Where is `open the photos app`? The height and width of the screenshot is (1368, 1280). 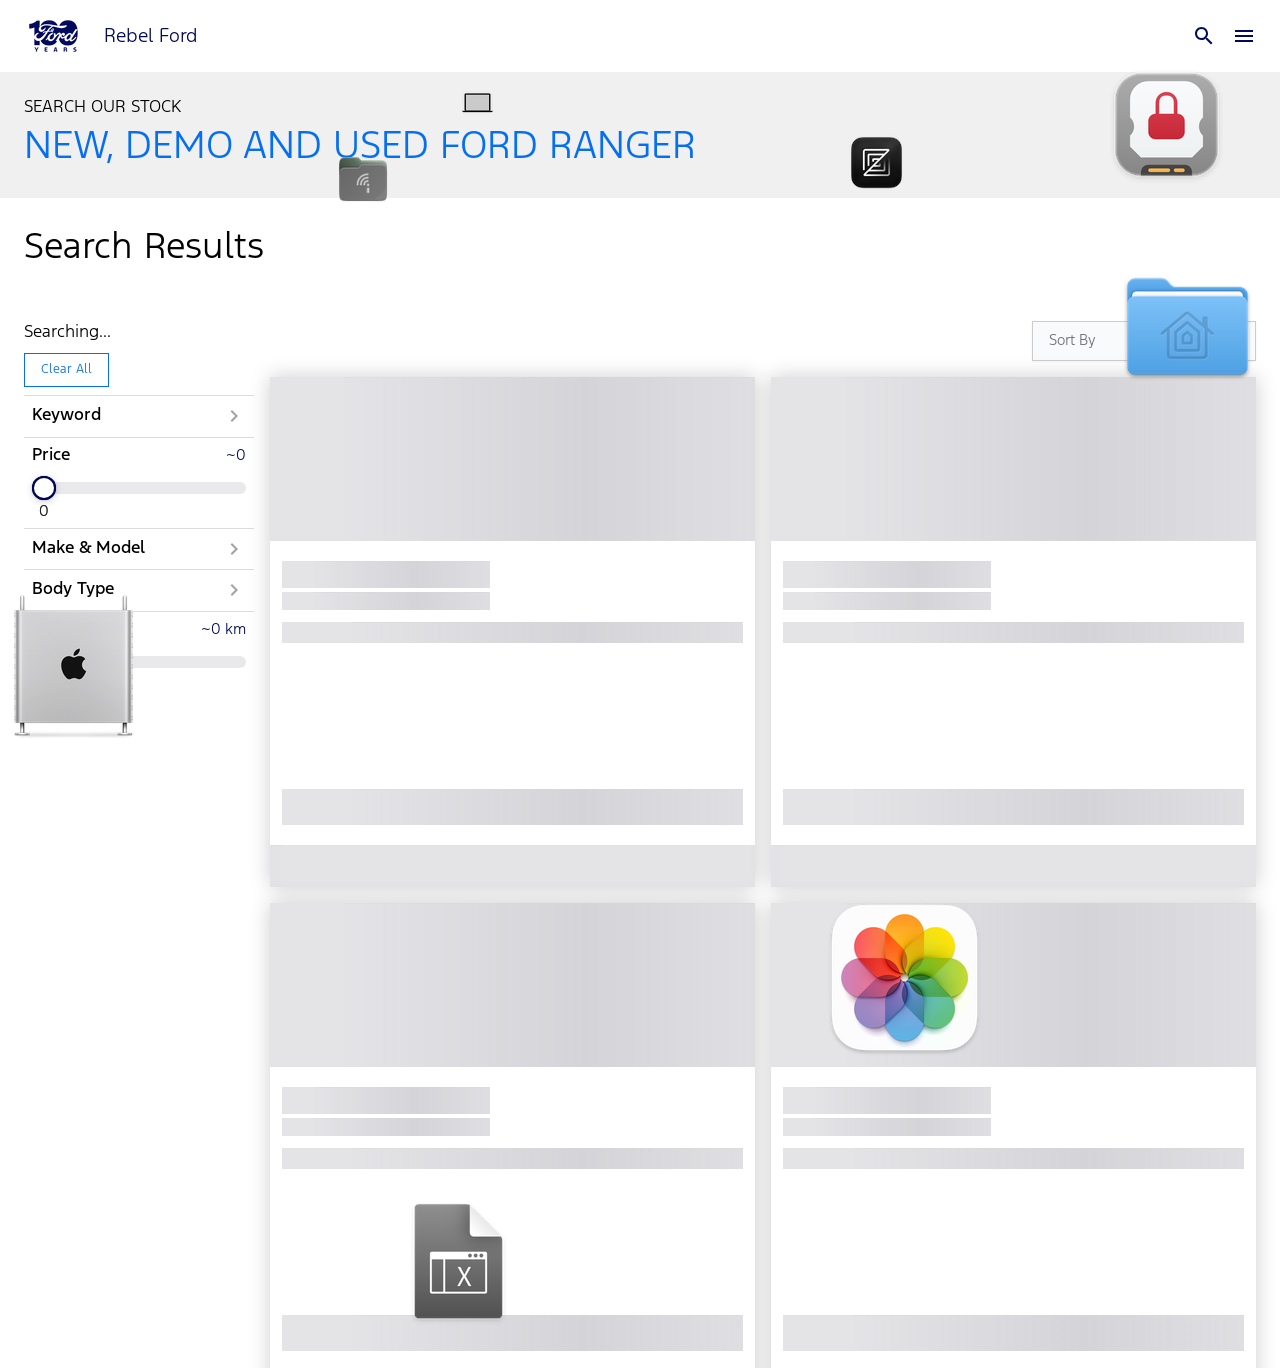 open the photos app is located at coordinates (904, 977).